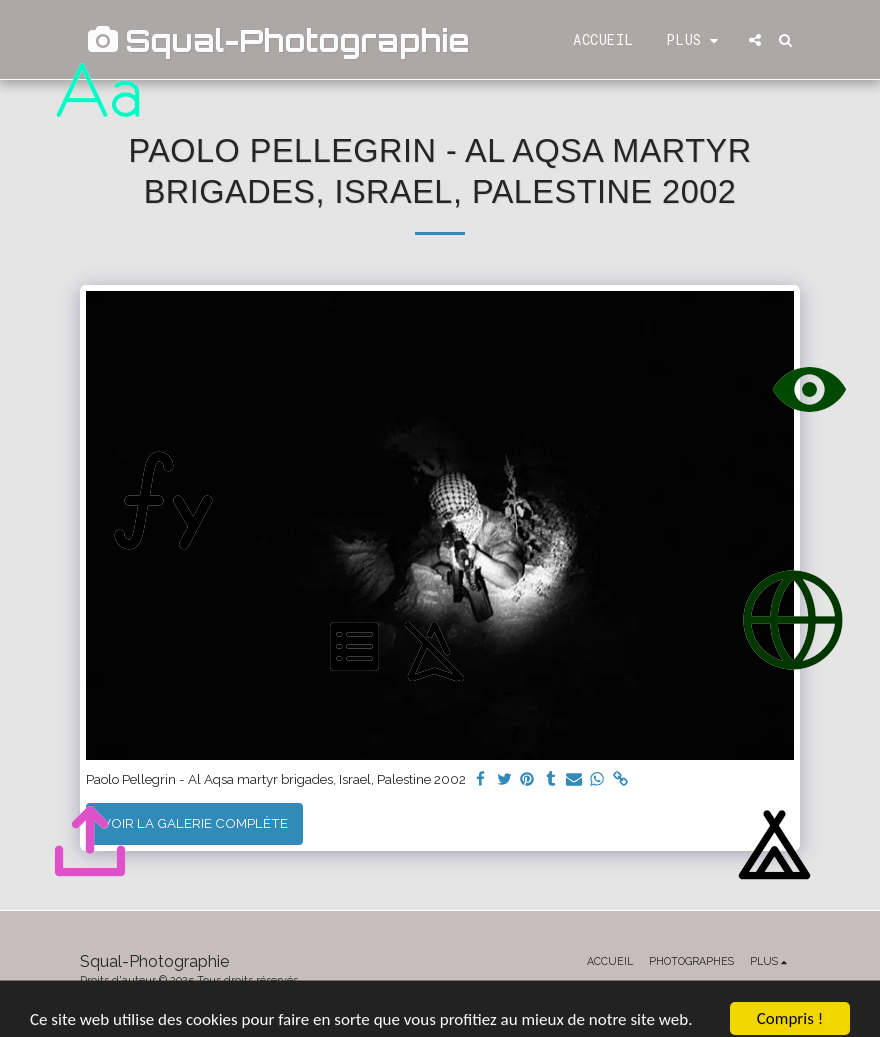  I want to click on insert mathematical function notation, so click(163, 500).